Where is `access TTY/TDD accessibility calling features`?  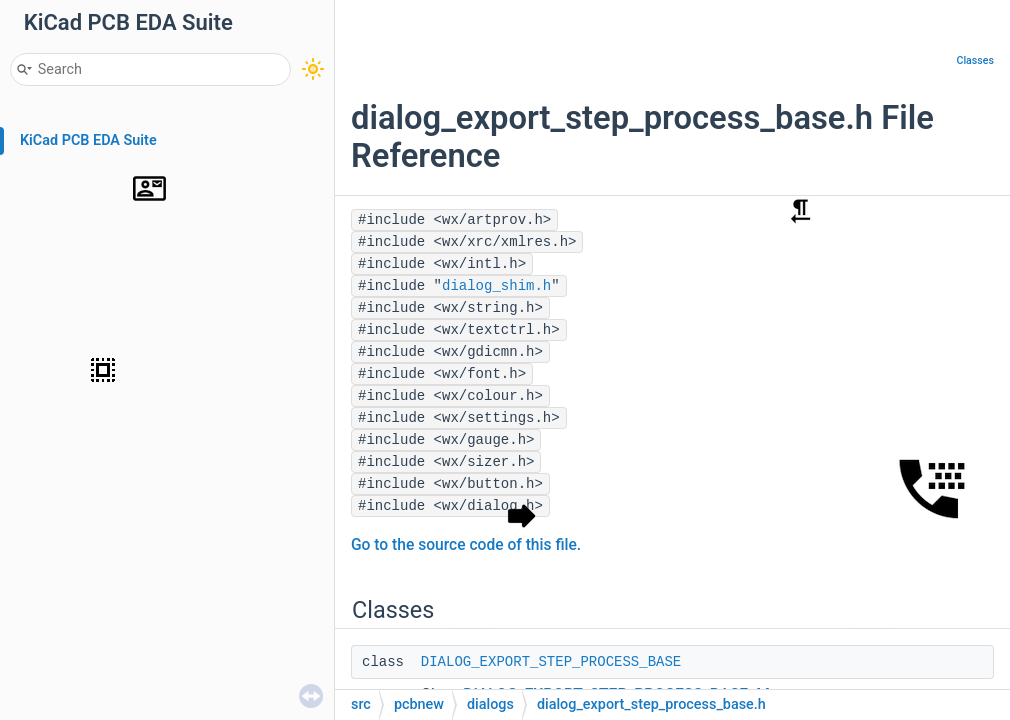 access TTY/TDD accessibility calling features is located at coordinates (932, 489).